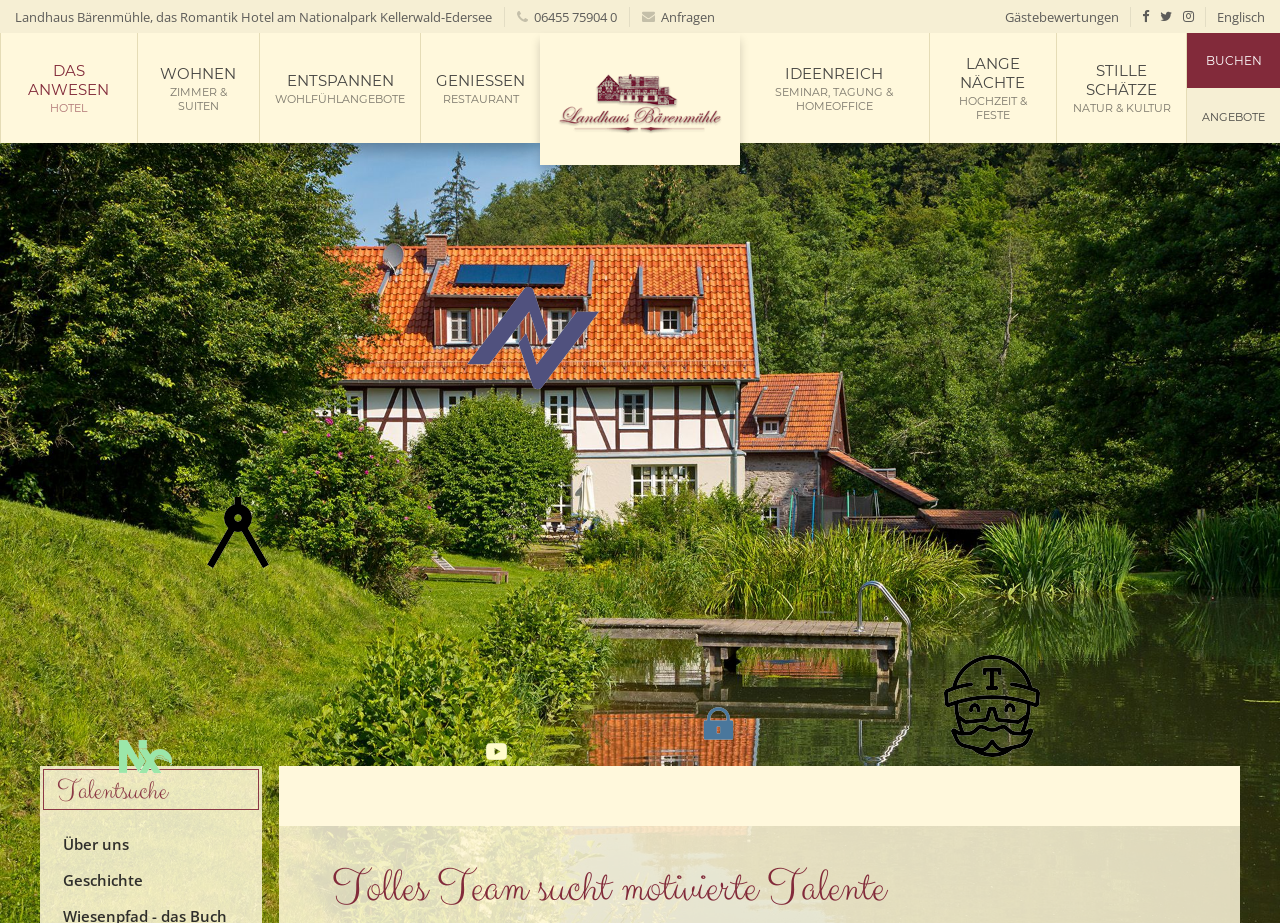 The image size is (1280, 923). I want to click on norco brand logo, so click(533, 338).